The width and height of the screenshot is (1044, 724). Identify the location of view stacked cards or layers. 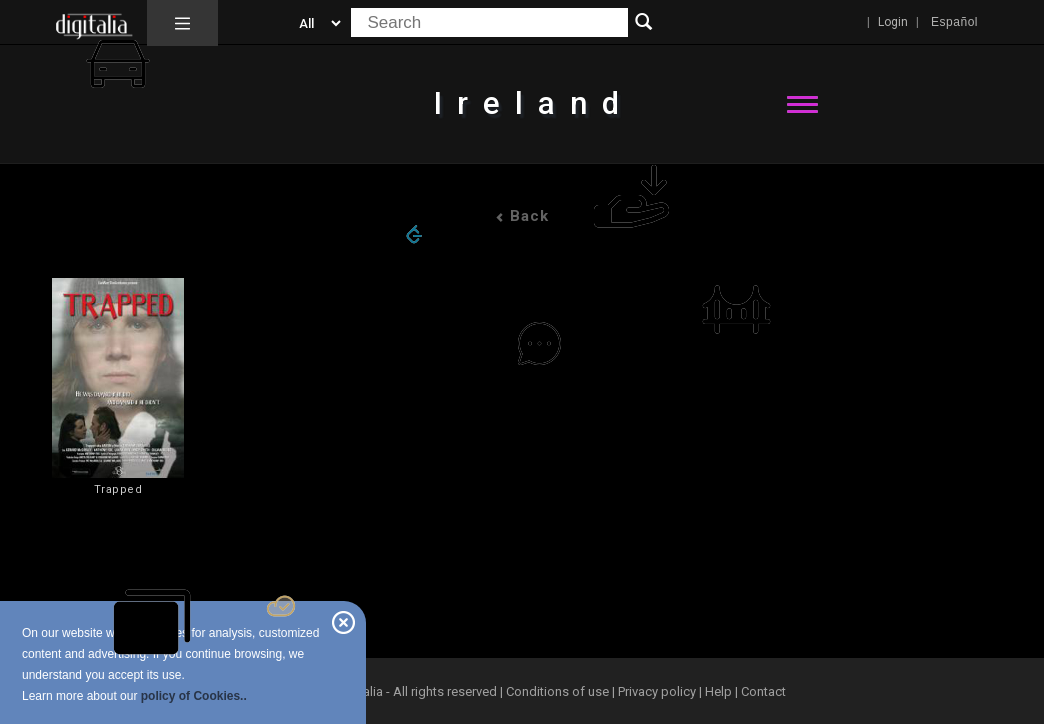
(152, 622).